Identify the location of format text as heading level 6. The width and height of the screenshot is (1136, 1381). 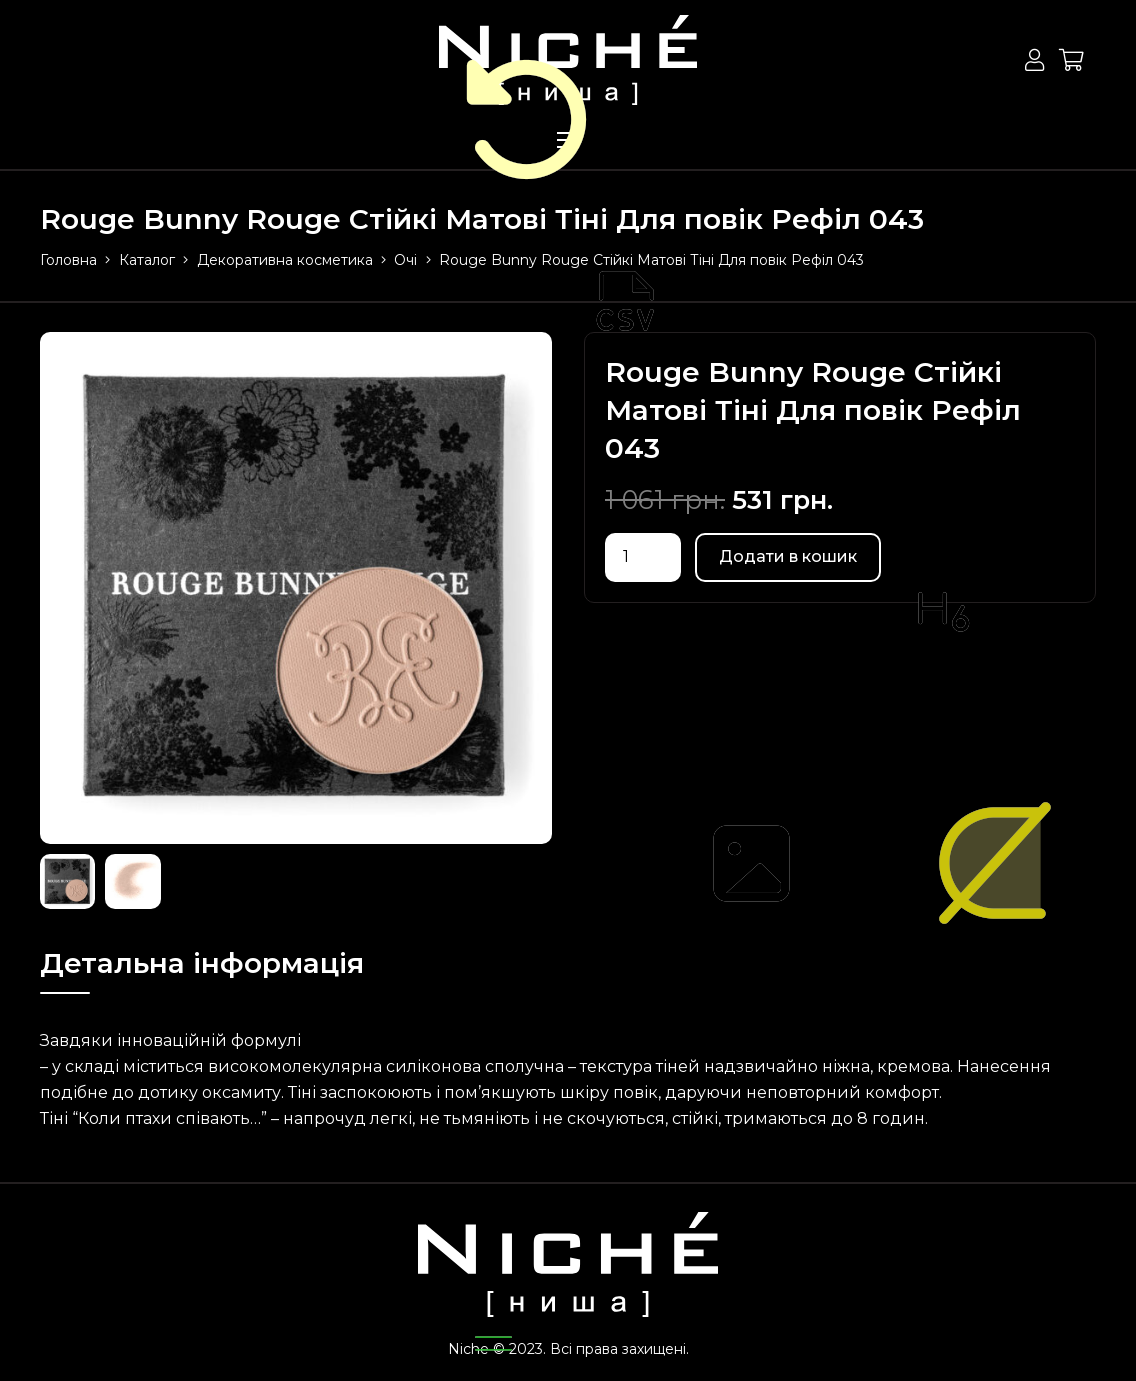
(941, 611).